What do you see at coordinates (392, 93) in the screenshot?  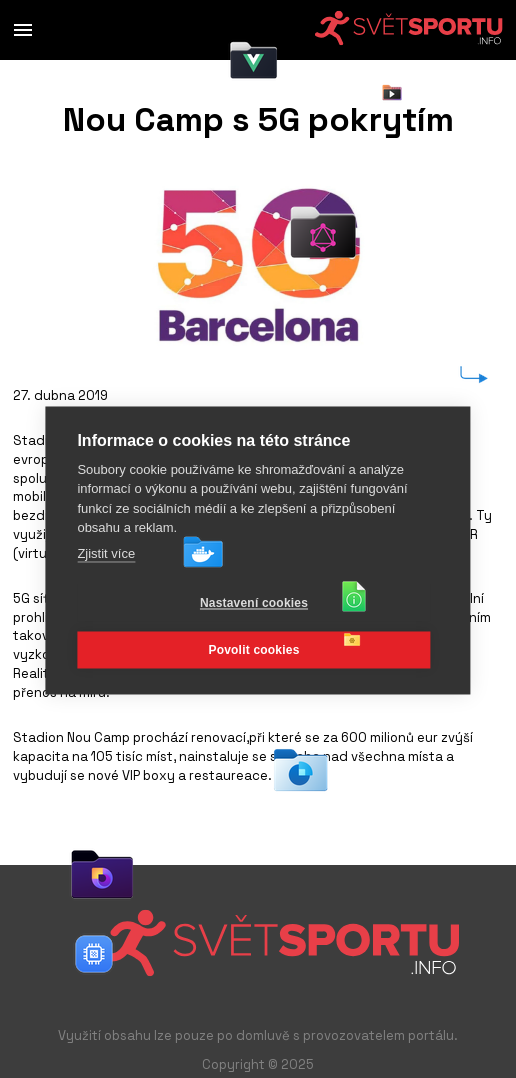 I see `open your movie files folder` at bounding box center [392, 93].